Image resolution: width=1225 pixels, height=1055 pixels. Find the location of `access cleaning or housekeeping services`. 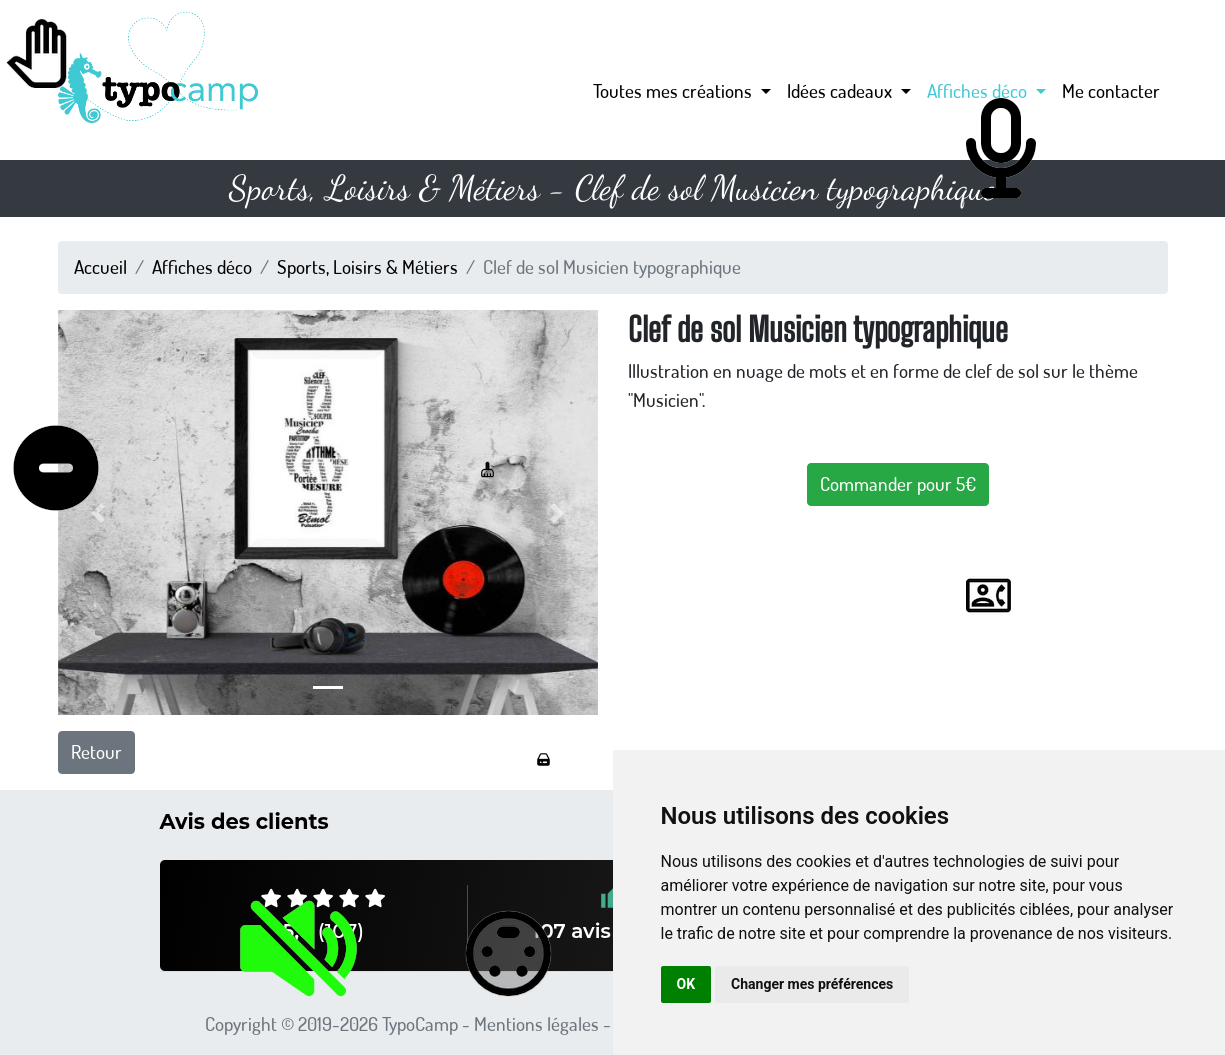

access cleaning or housekeeping services is located at coordinates (487, 469).